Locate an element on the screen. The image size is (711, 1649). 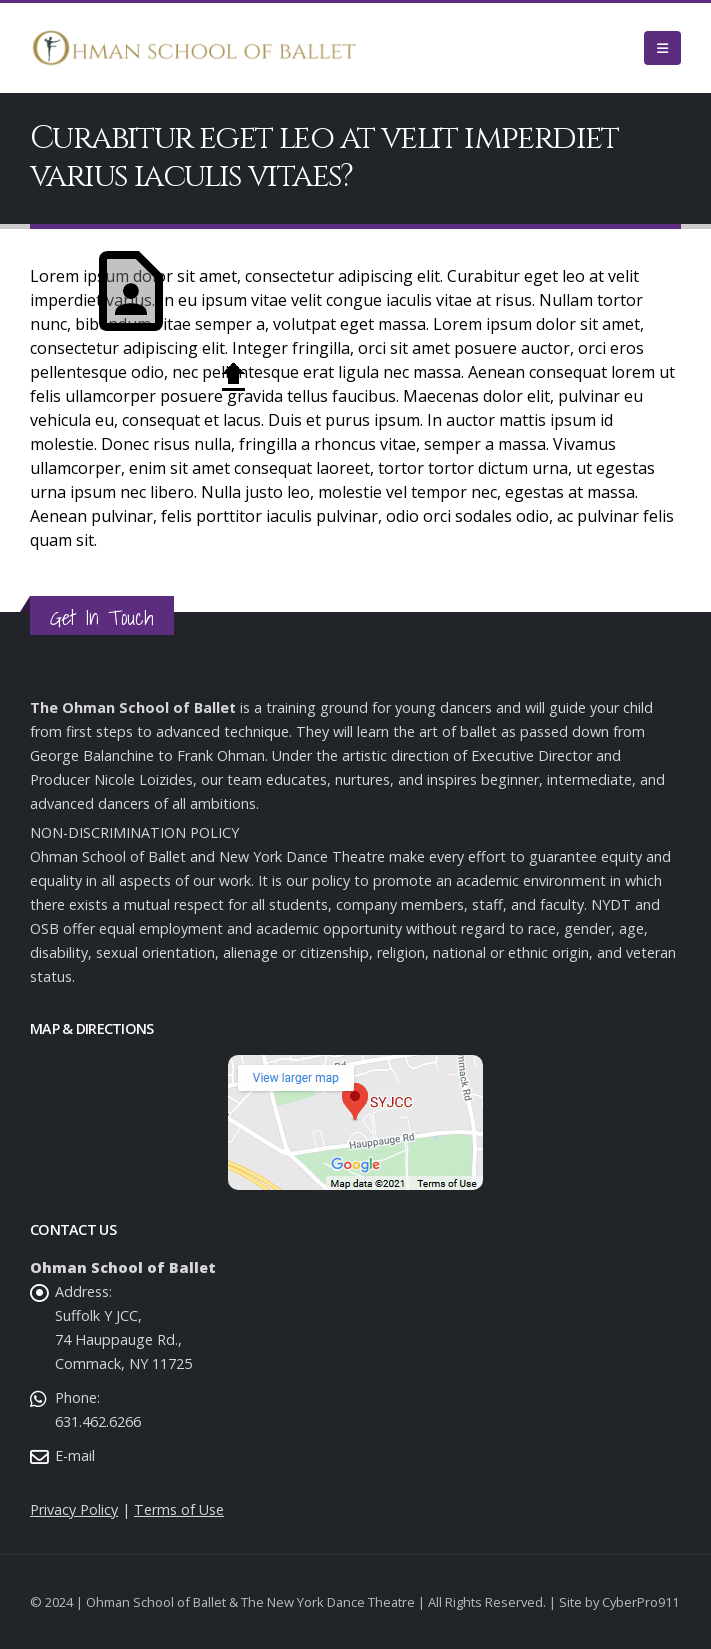
view contact details is located at coordinates (131, 291).